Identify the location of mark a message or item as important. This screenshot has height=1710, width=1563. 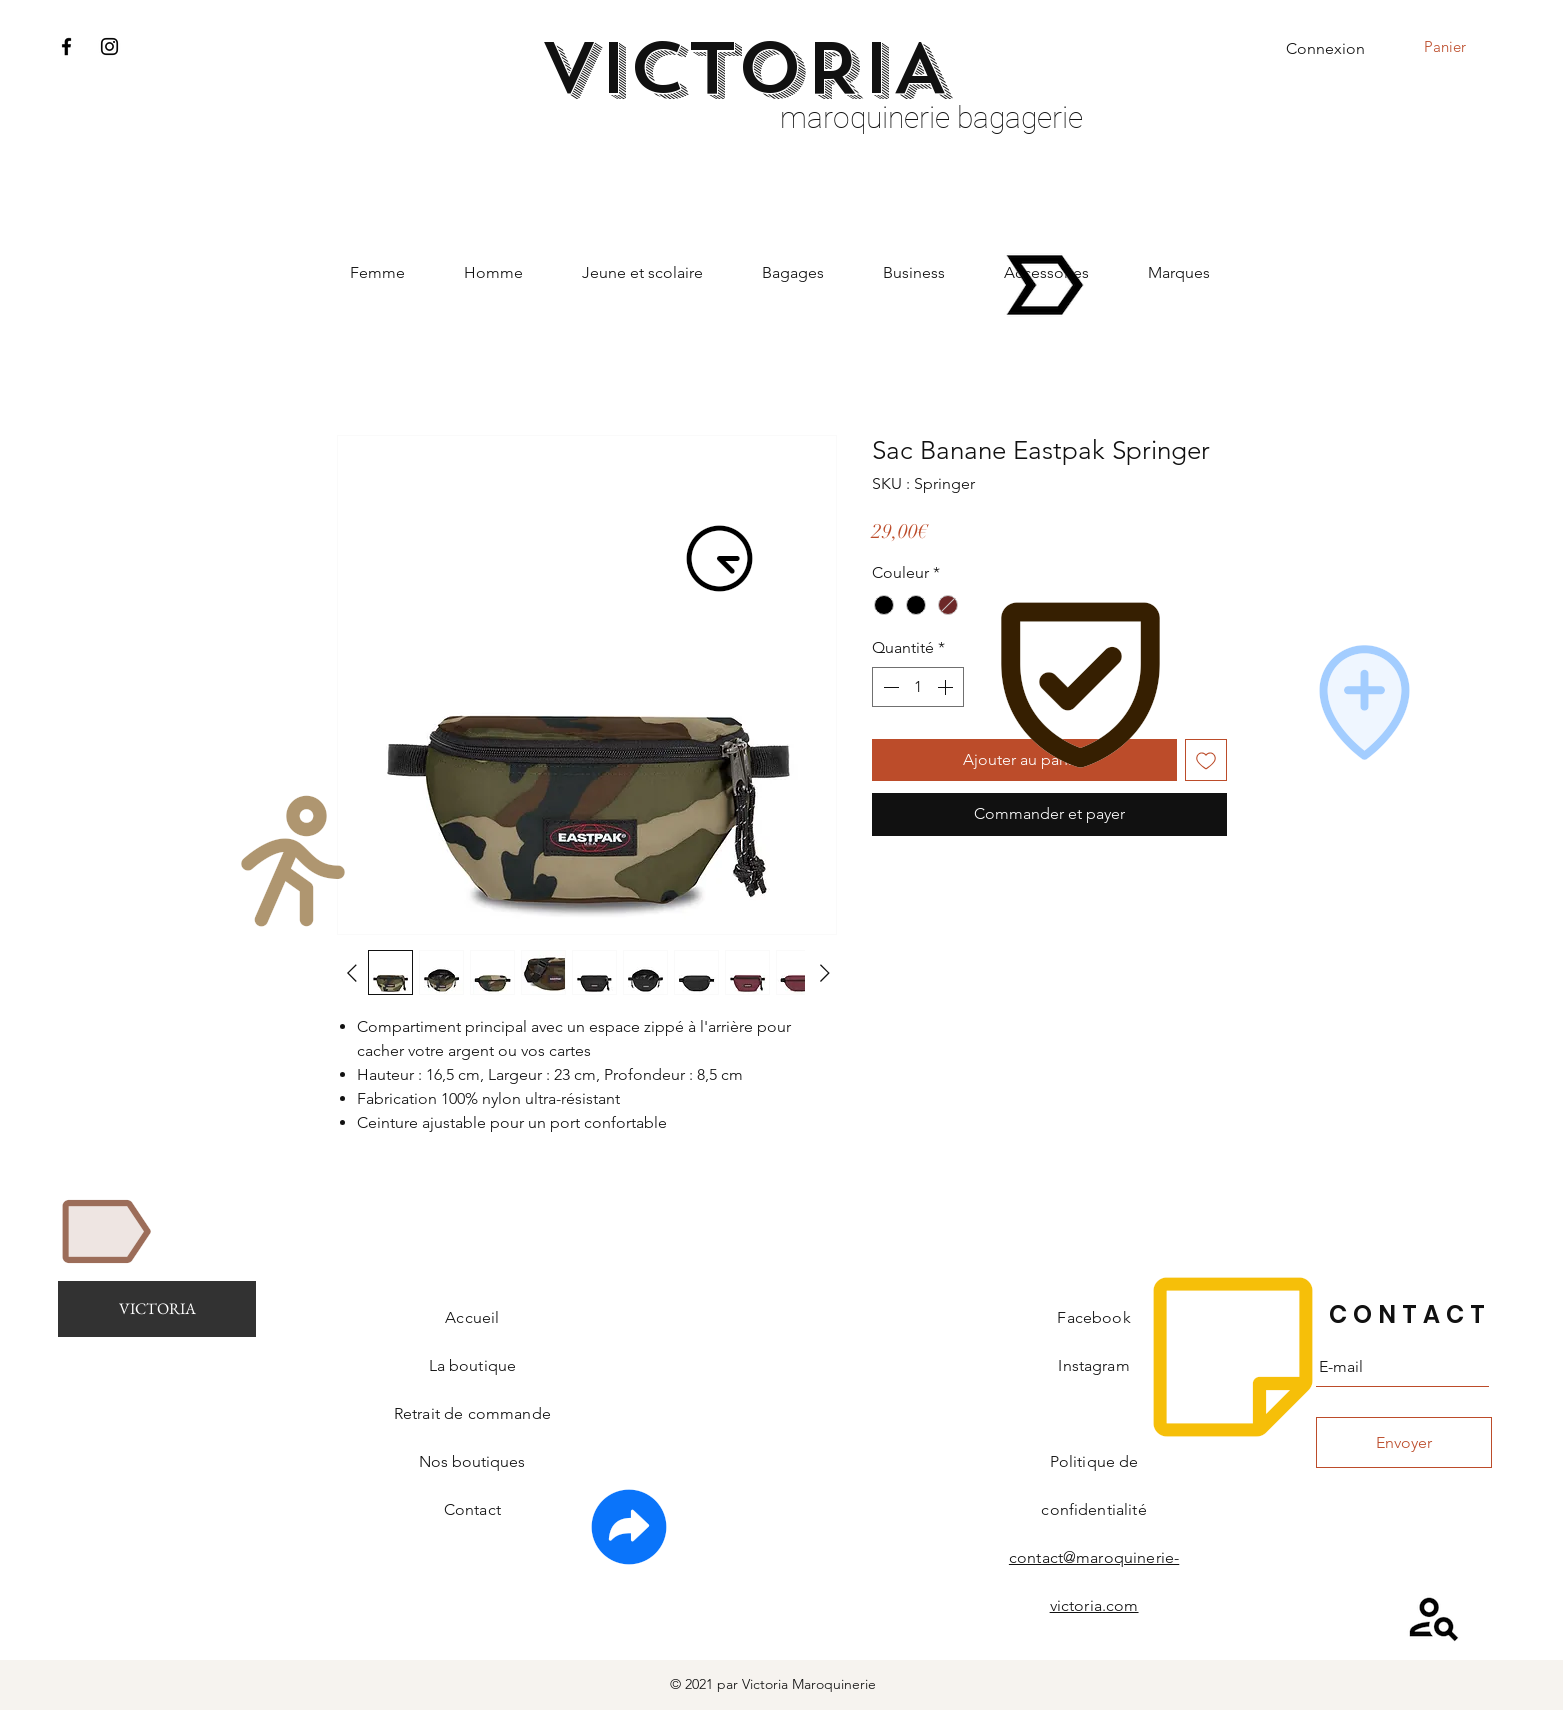
(1045, 285).